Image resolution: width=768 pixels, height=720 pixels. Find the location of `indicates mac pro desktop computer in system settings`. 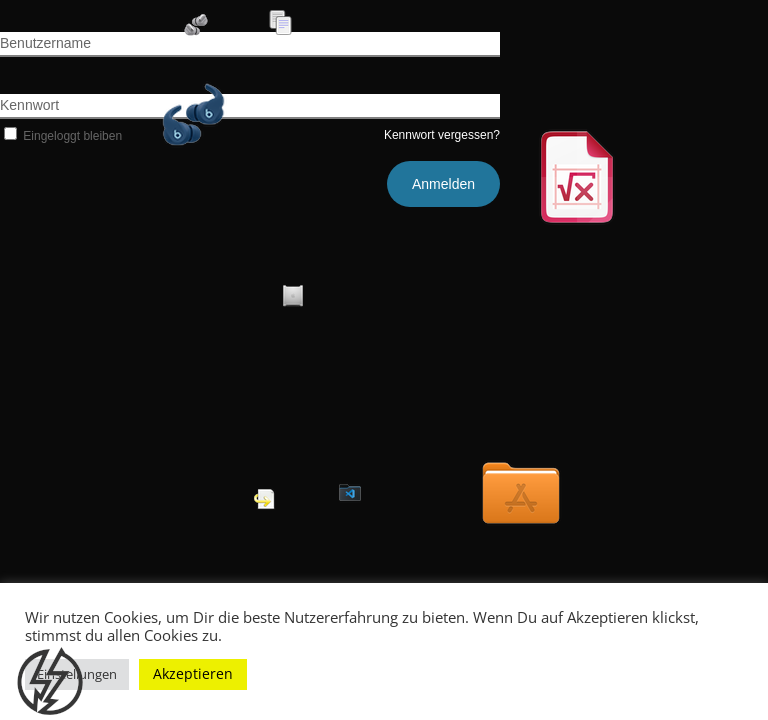

indicates mac pro desktop computer in system settings is located at coordinates (293, 296).